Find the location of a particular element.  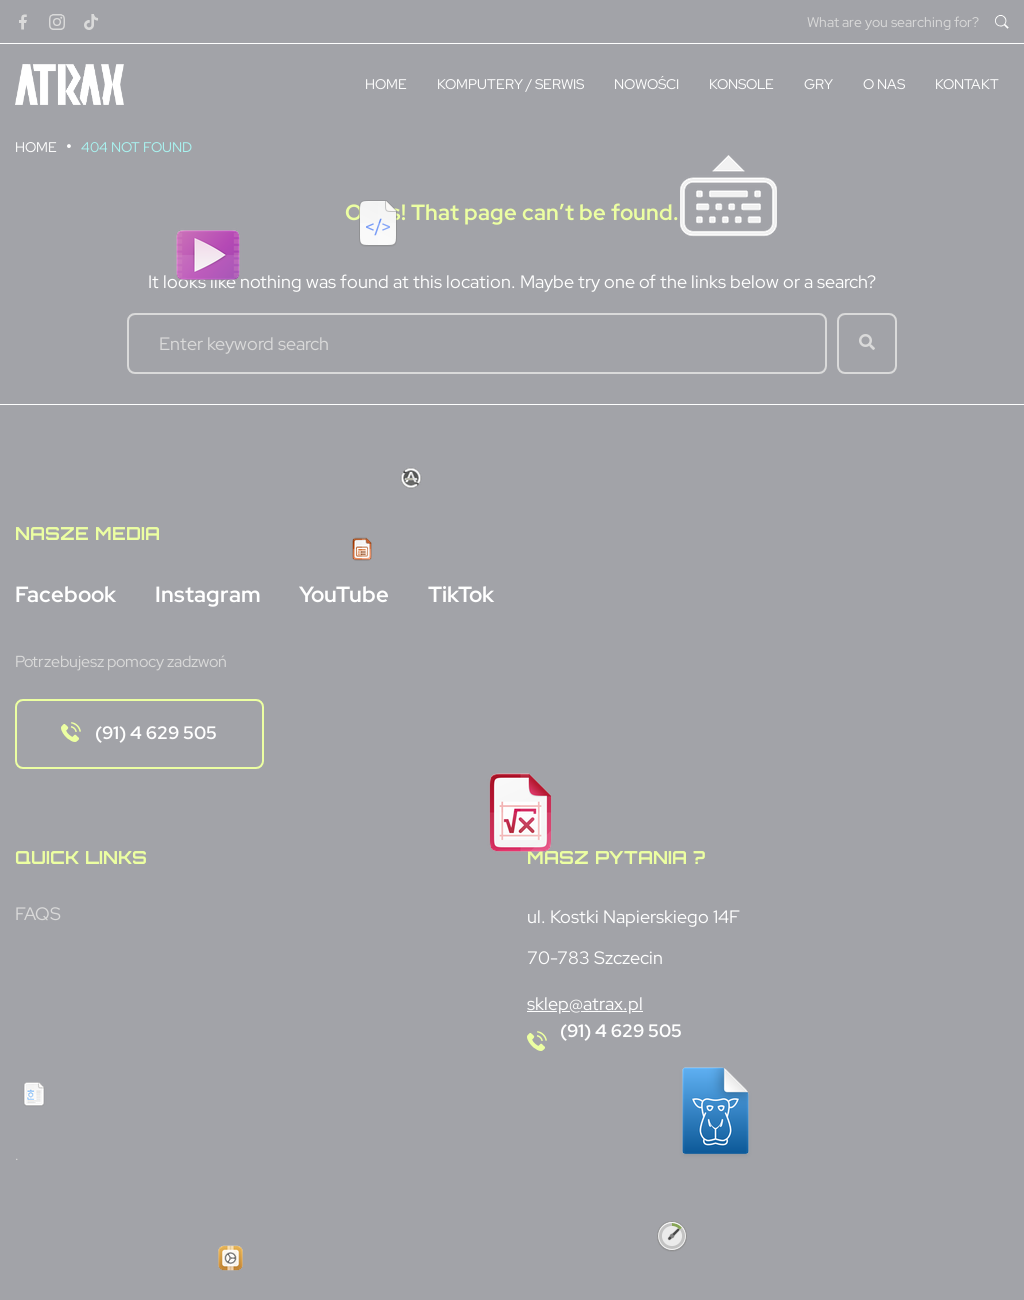

a system component or runtime file is located at coordinates (230, 1258).